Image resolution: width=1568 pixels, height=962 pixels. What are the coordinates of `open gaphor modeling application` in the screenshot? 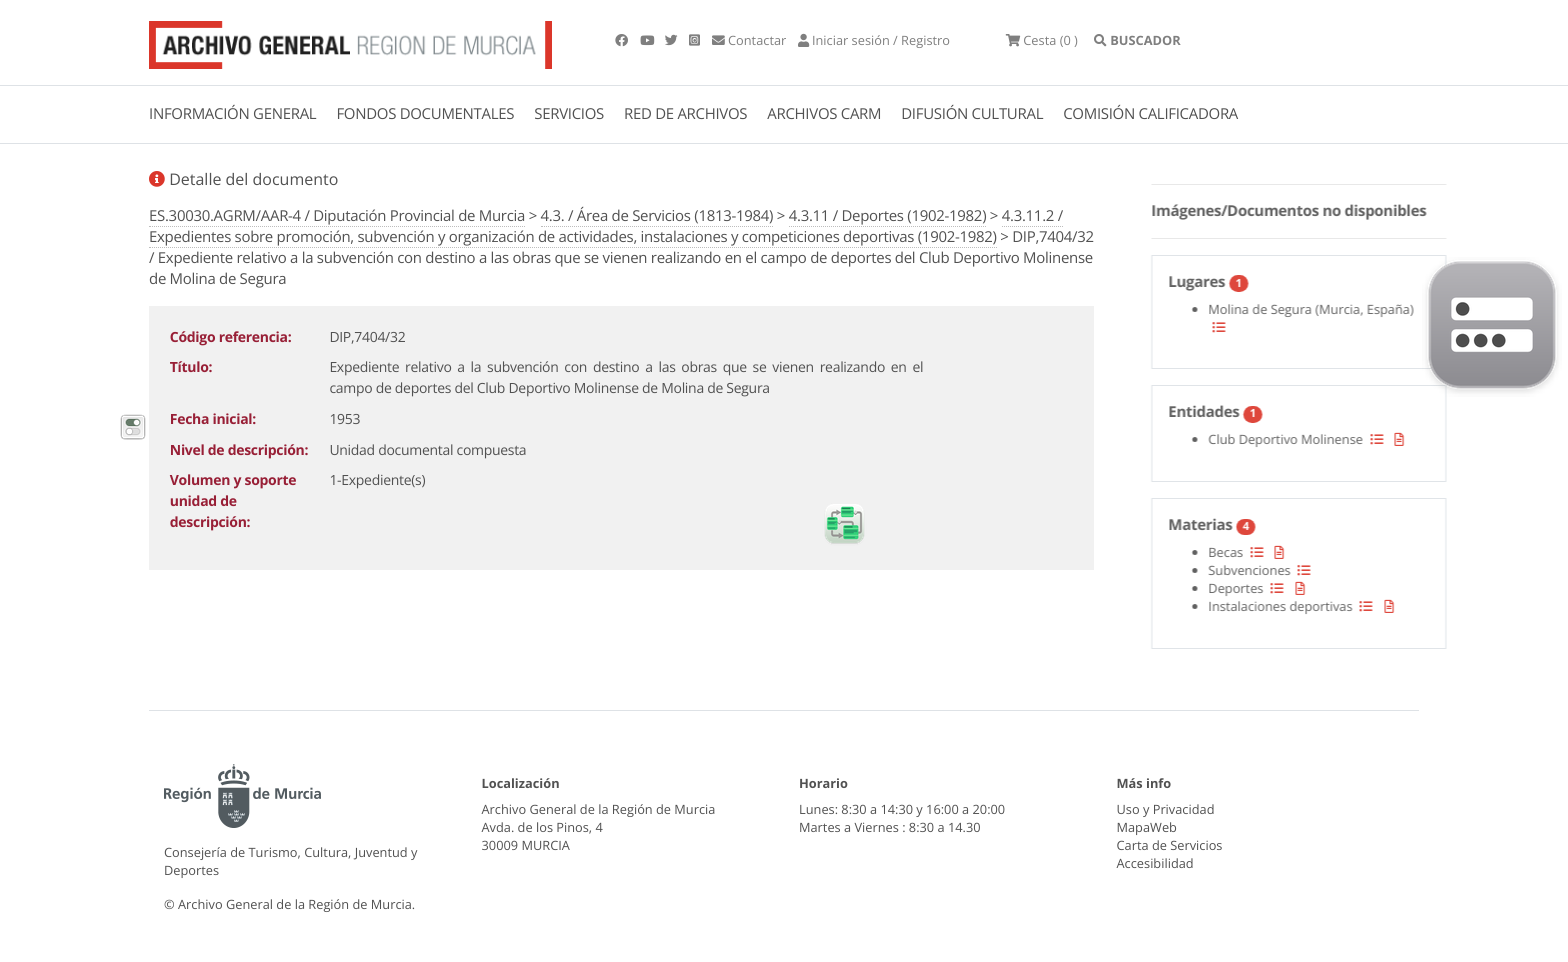 It's located at (844, 523).